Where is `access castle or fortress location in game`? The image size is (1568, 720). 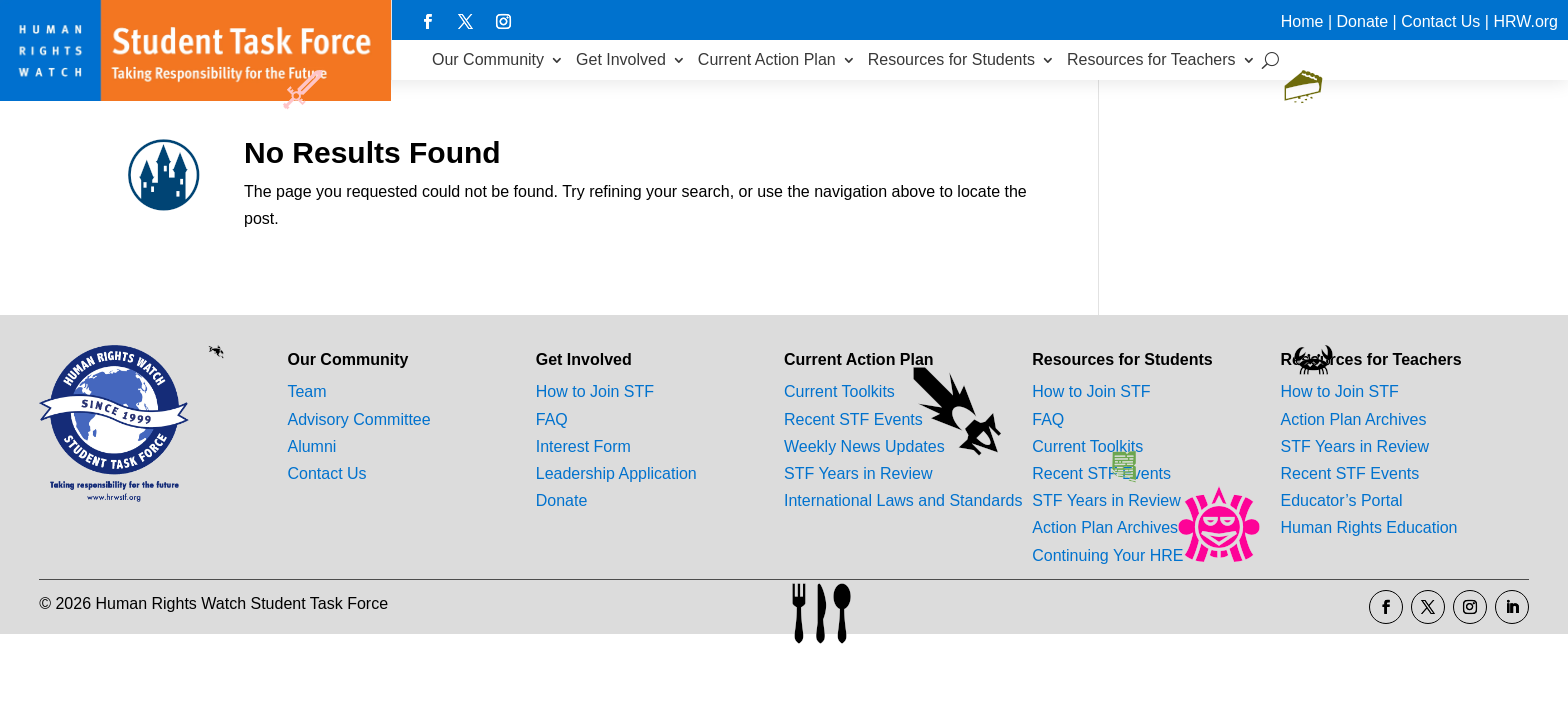
access castle or fortress location in game is located at coordinates (164, 175).